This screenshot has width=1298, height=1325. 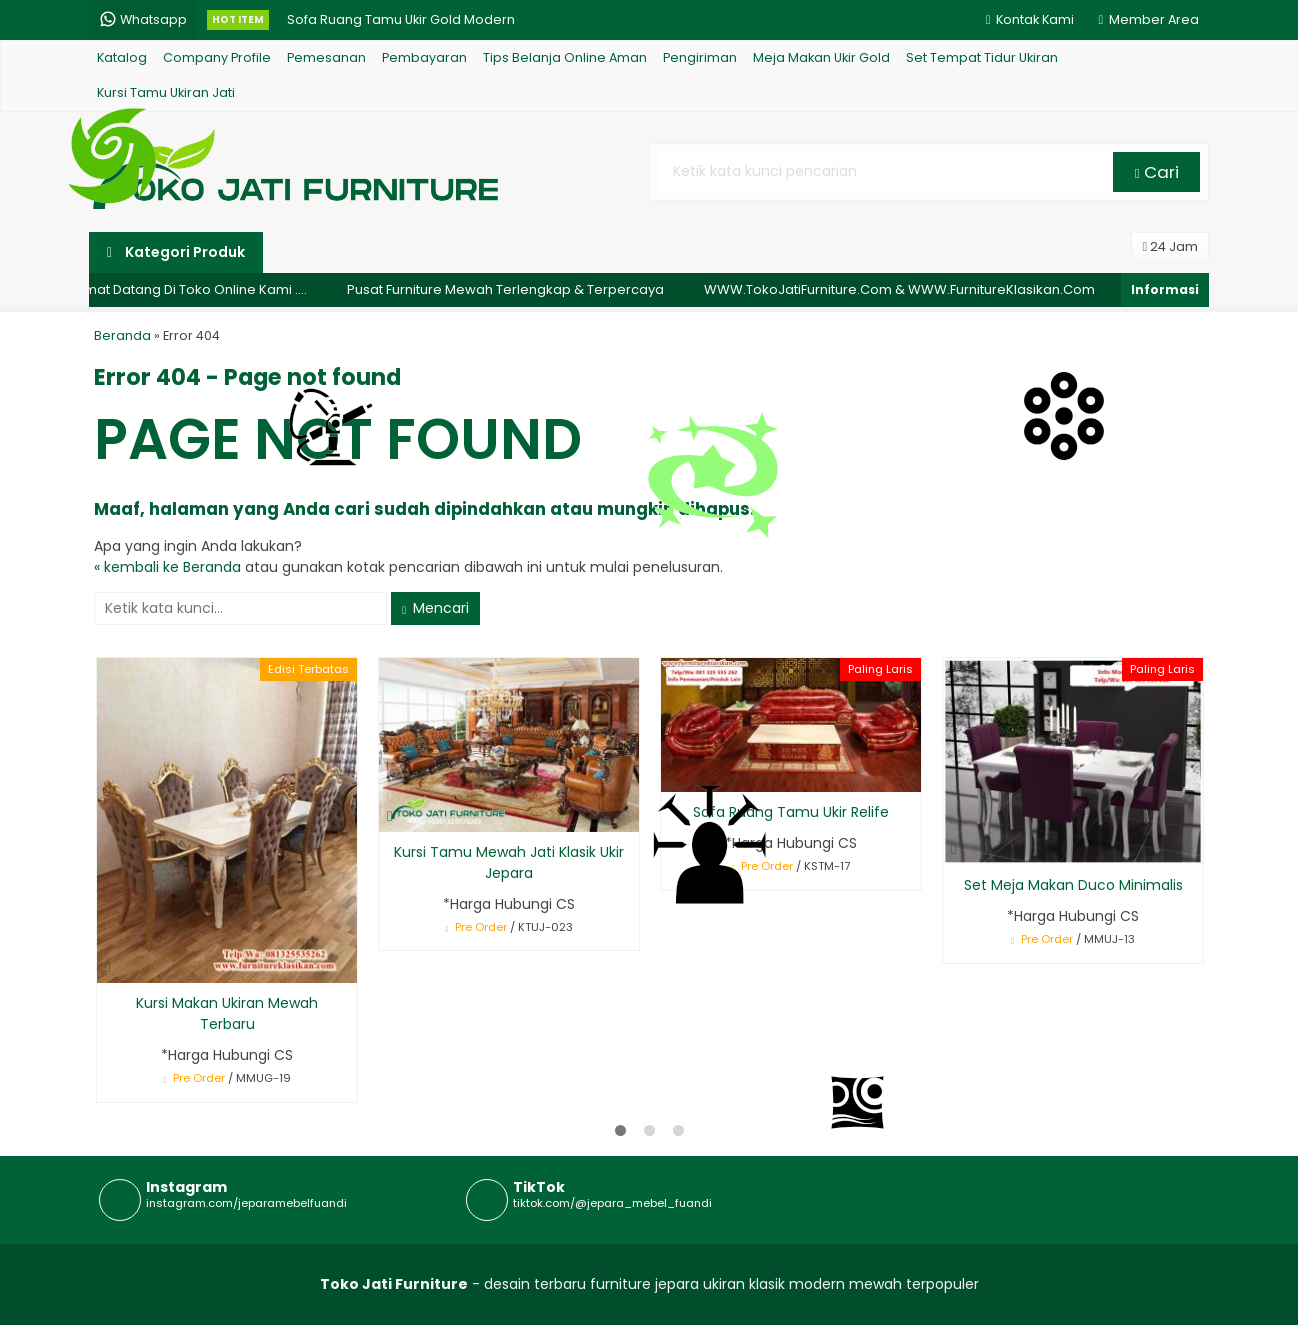 What do you see at coordinates (331, 427) in the screenshot?
I see `deploy defensive laser turret` at bounding box center [331, 427].